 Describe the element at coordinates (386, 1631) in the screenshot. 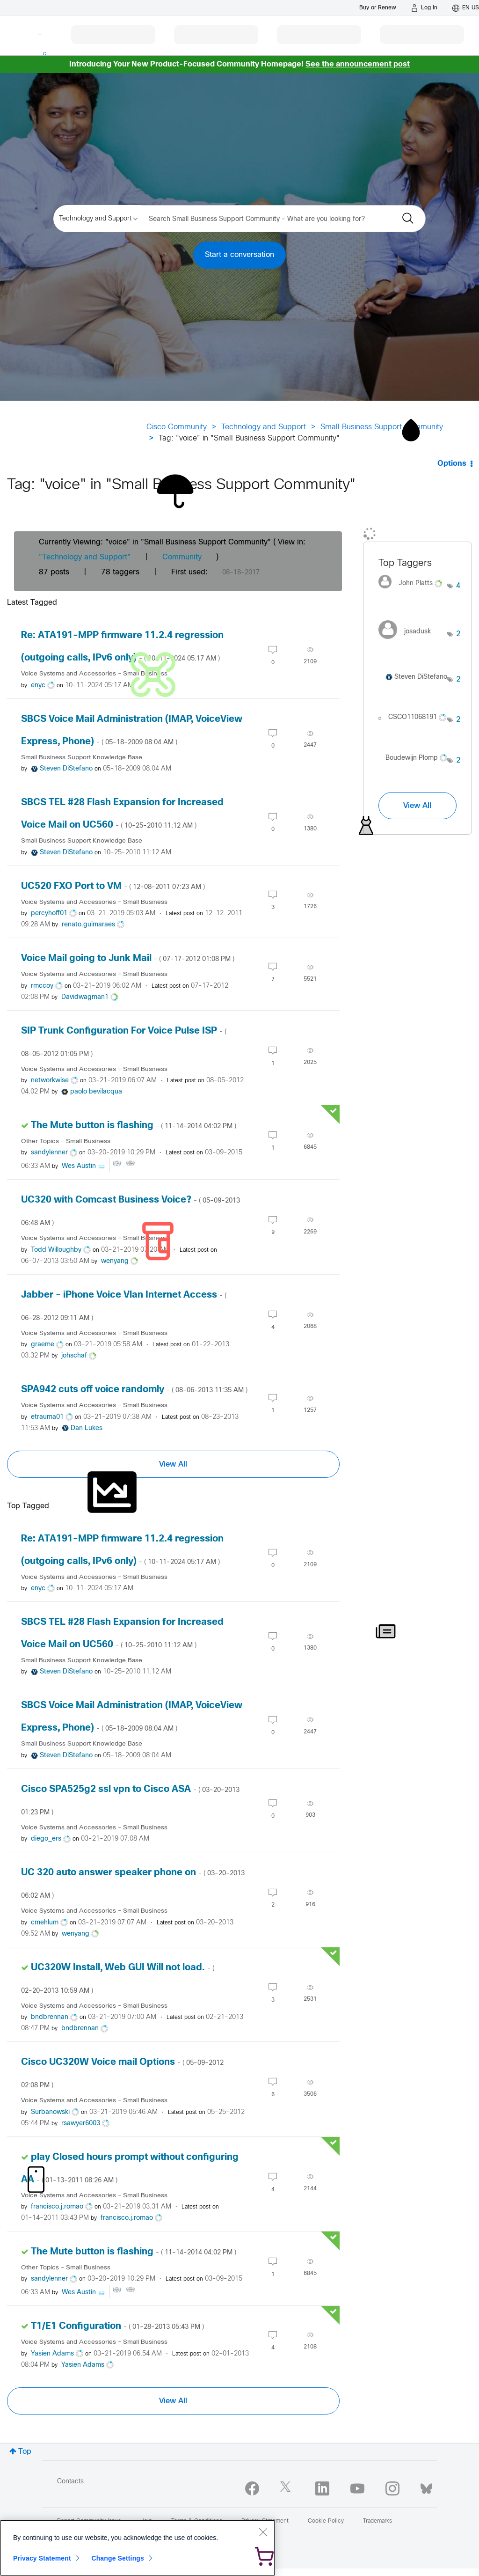

I see `view news articles or updates` at that location.